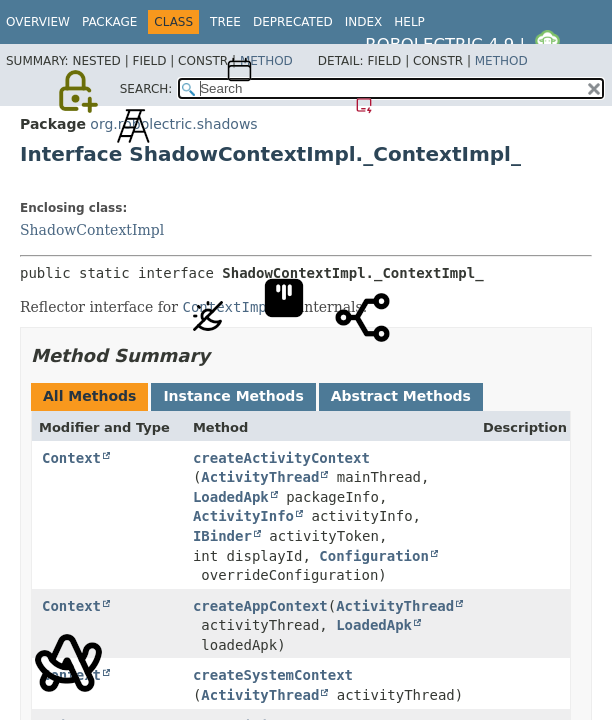  I want to click on access tools or equipment section, so click(134, 126).